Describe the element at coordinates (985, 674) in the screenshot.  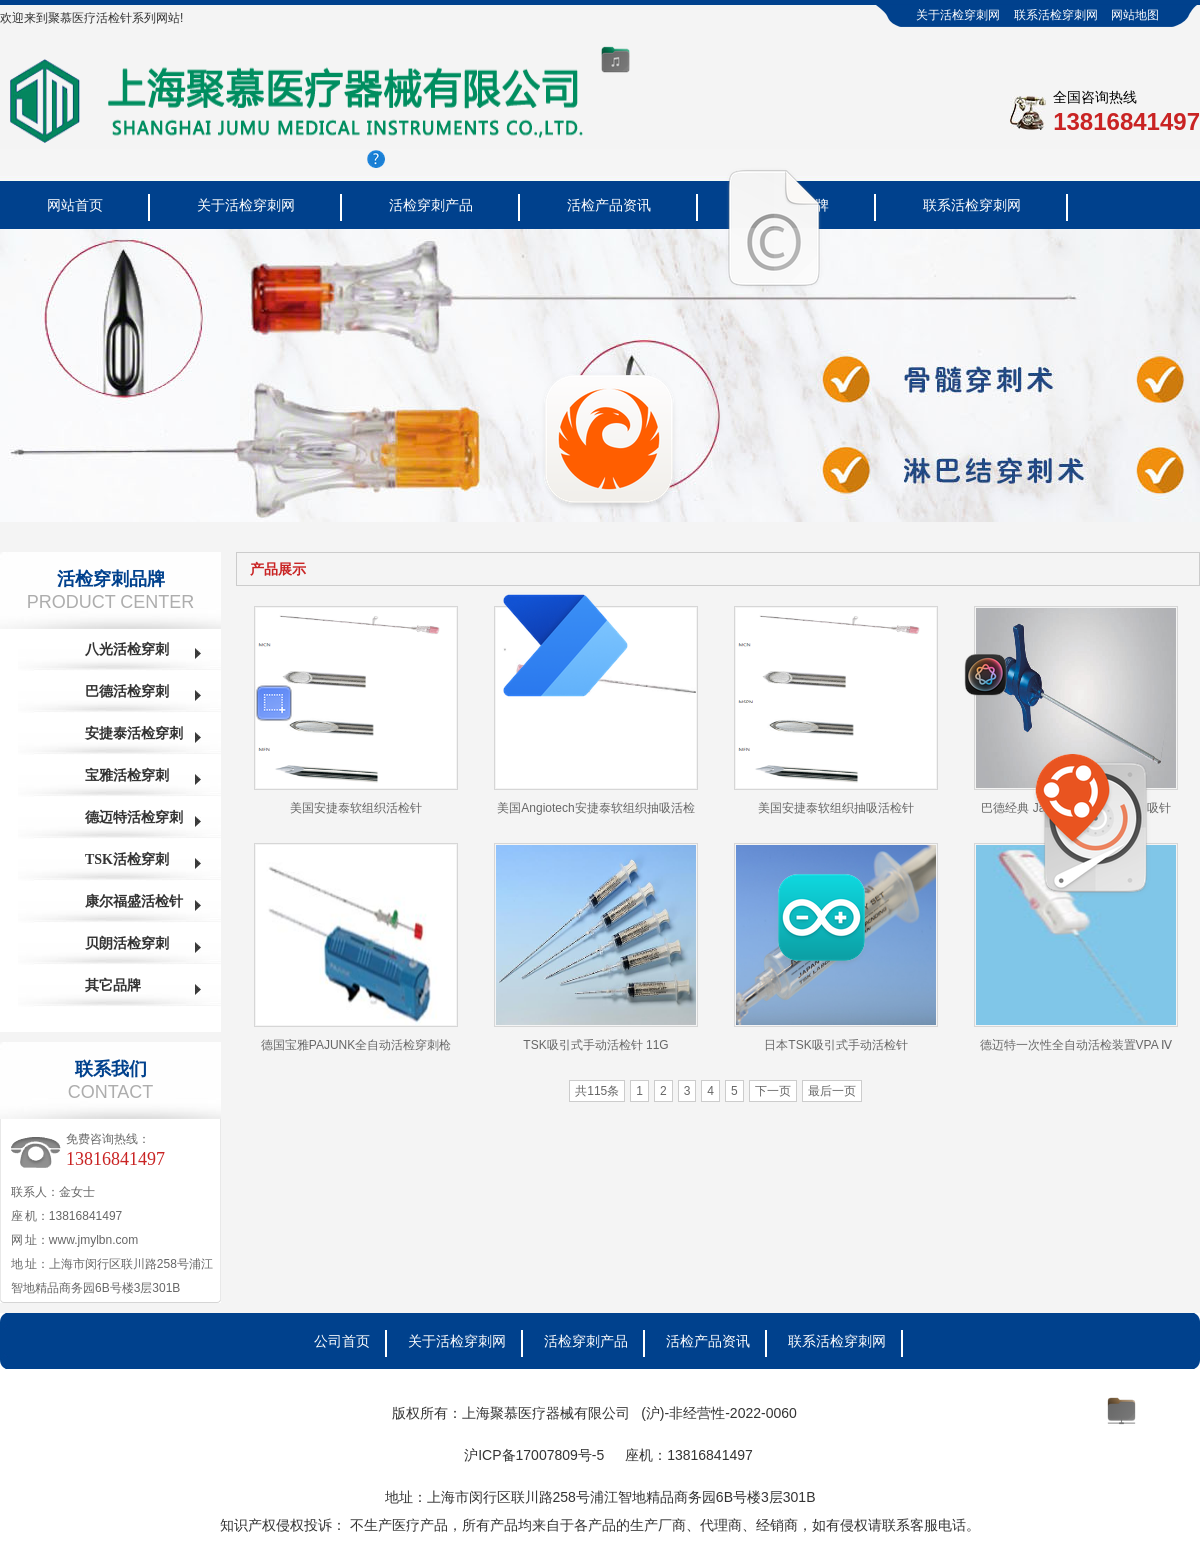
I see `open Image Playground app` at that location.